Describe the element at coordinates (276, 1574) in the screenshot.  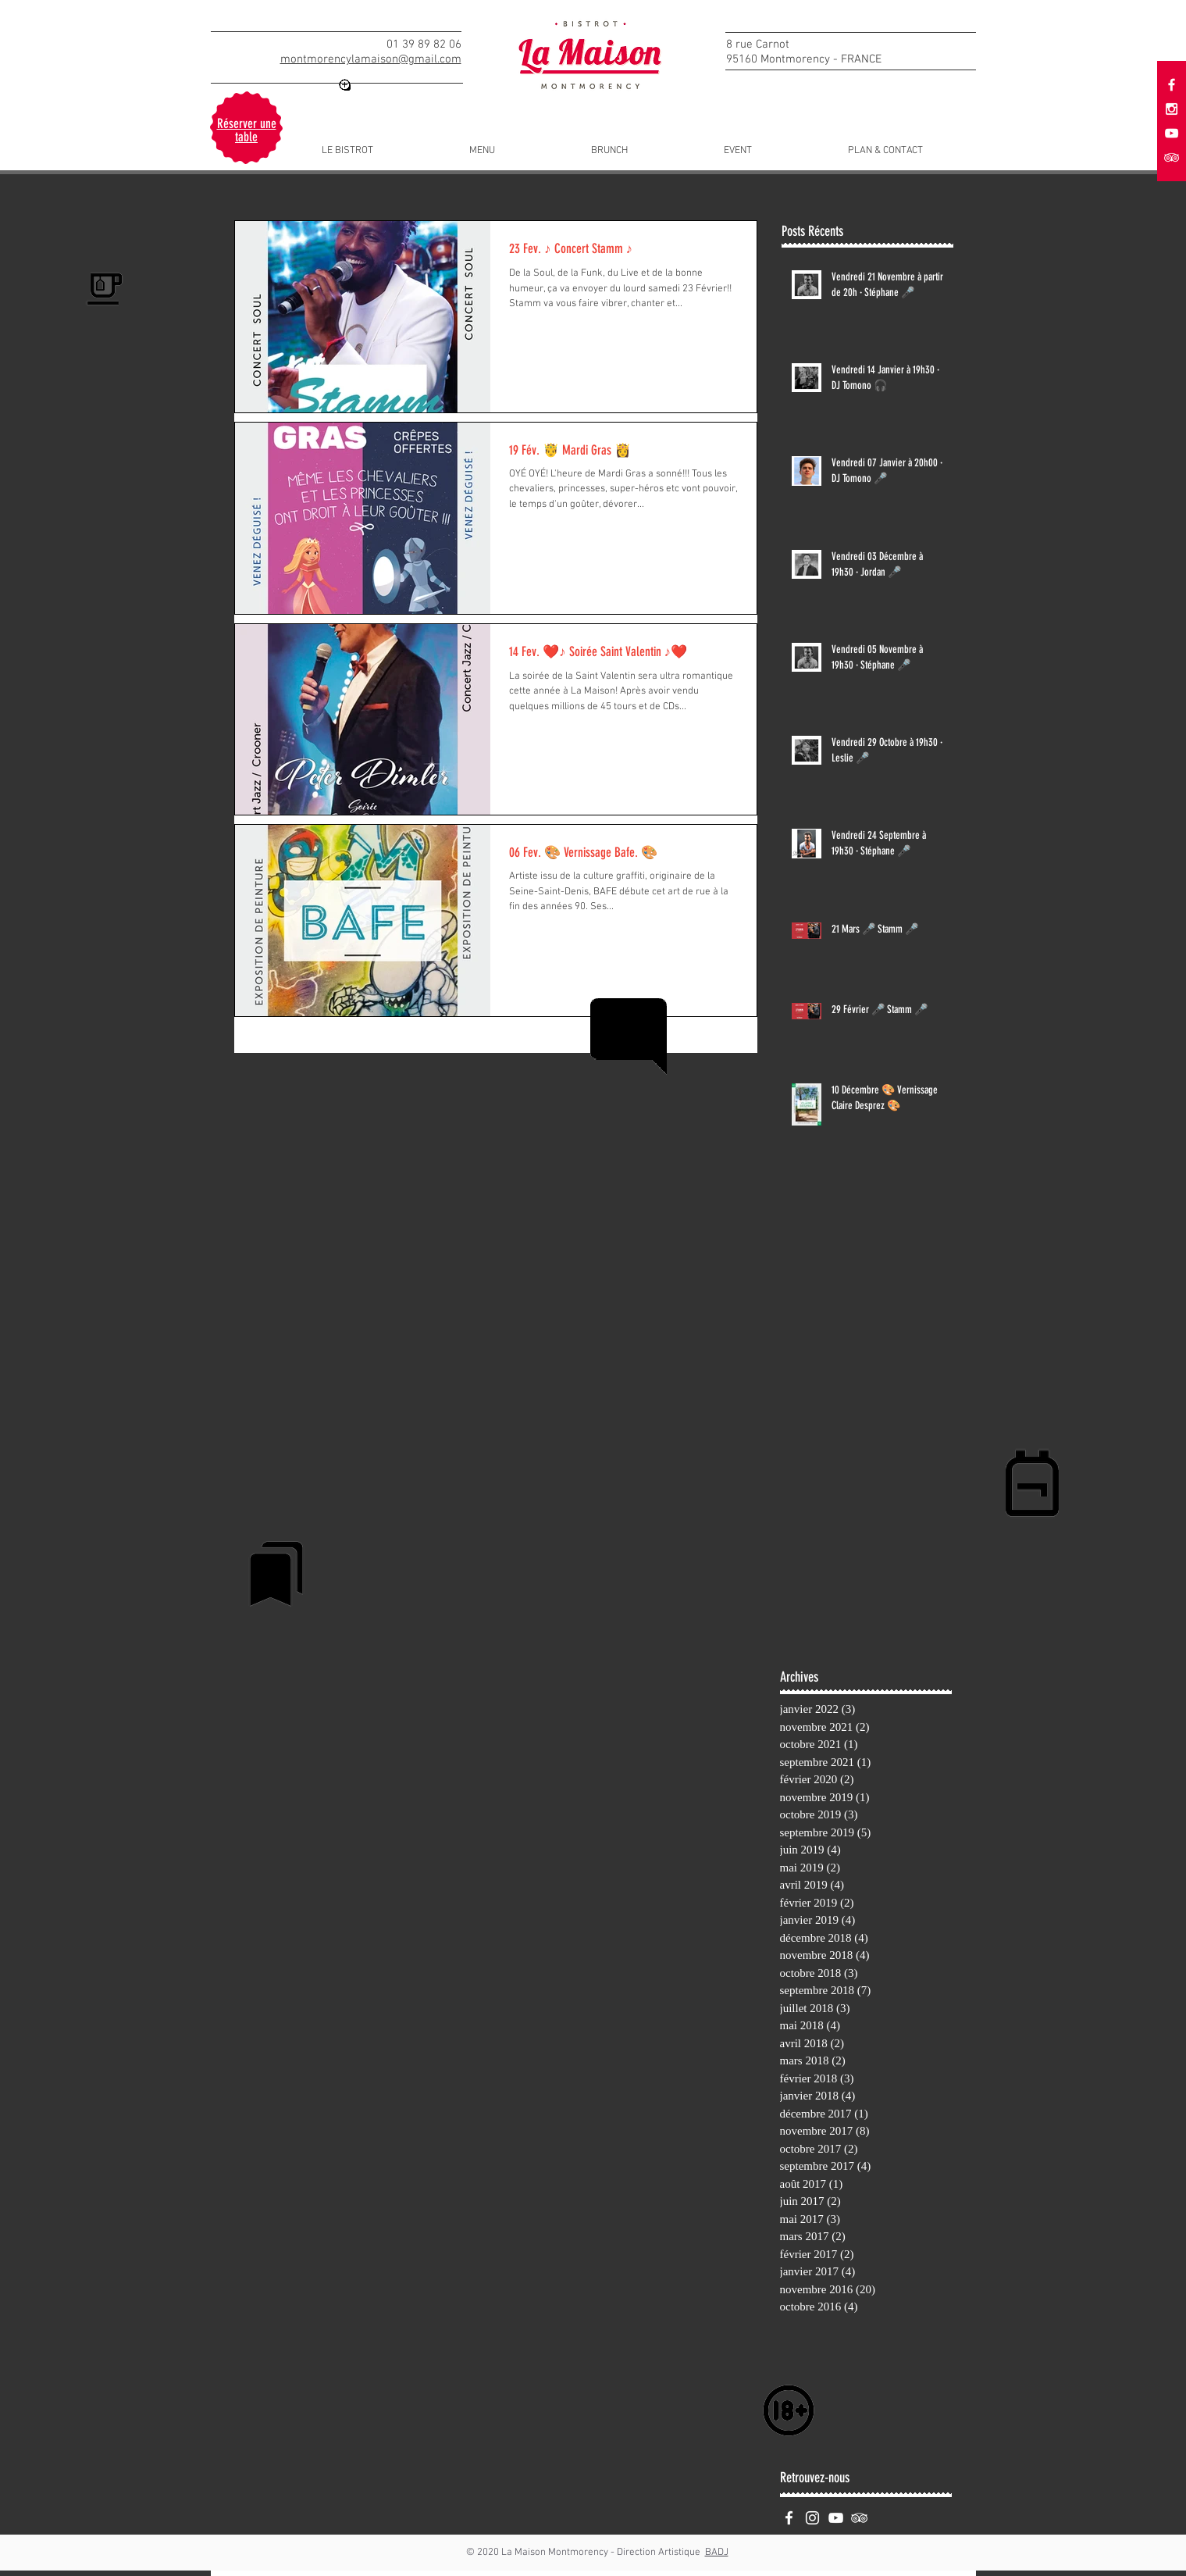
I see `view your saved bookmarks` at that location.